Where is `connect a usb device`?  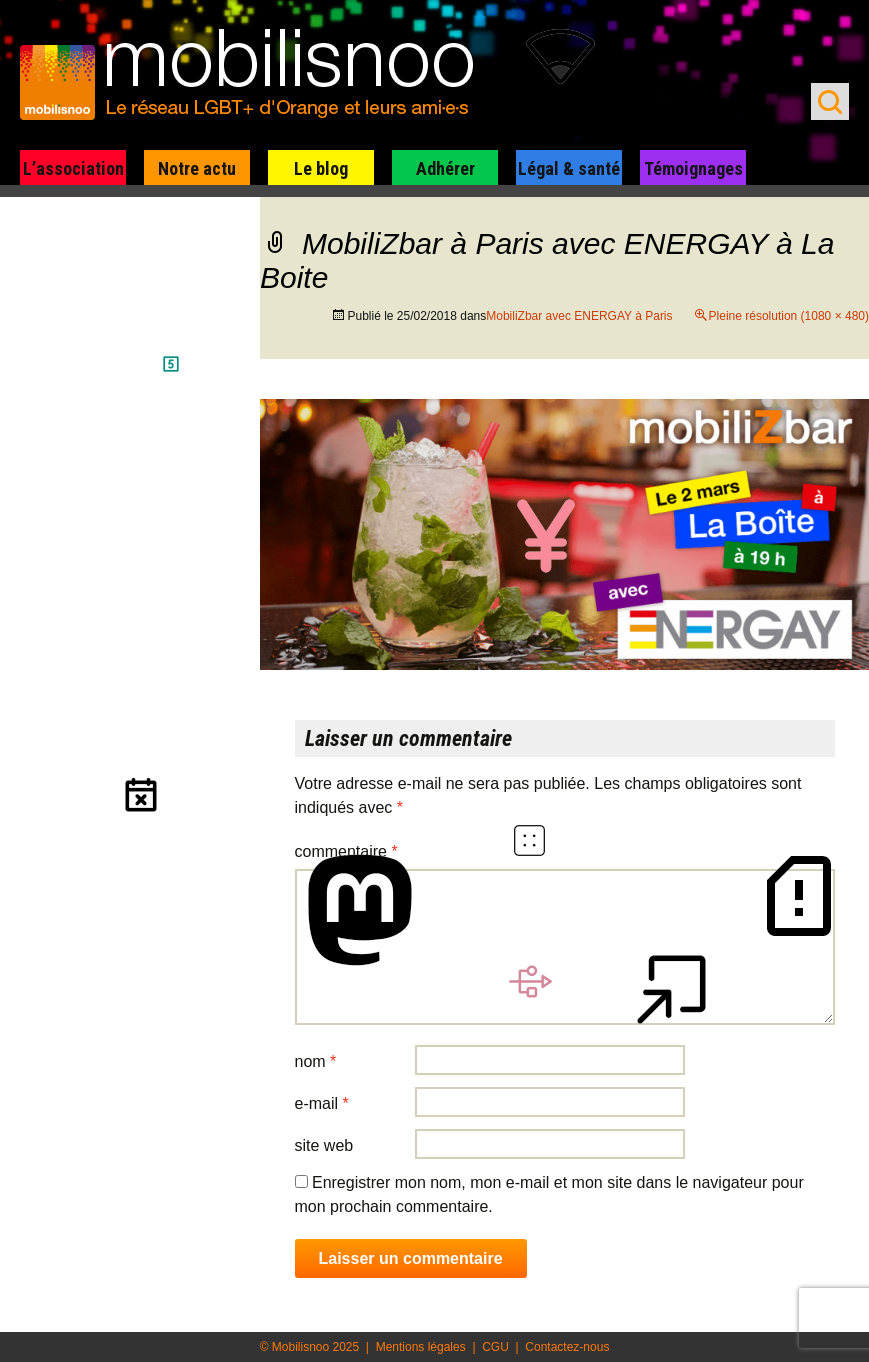
connect a usb device is located at coordinates (530, 981).